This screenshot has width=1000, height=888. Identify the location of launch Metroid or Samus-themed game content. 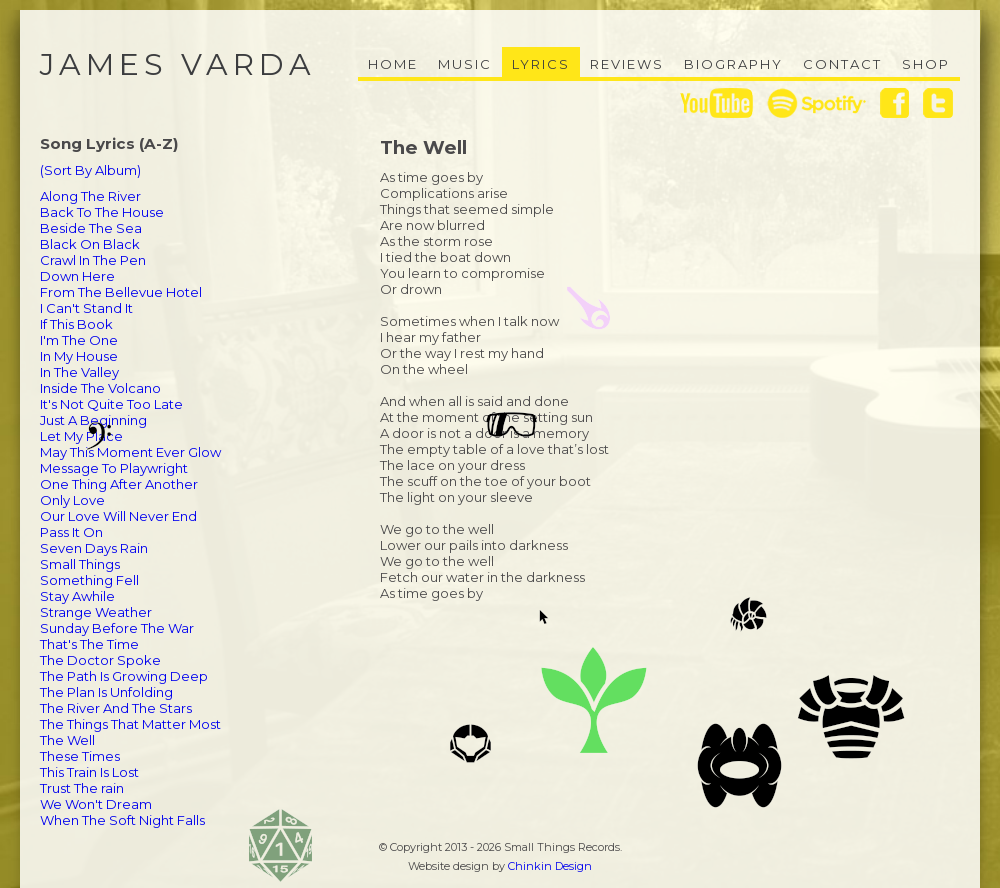
(470, 743).